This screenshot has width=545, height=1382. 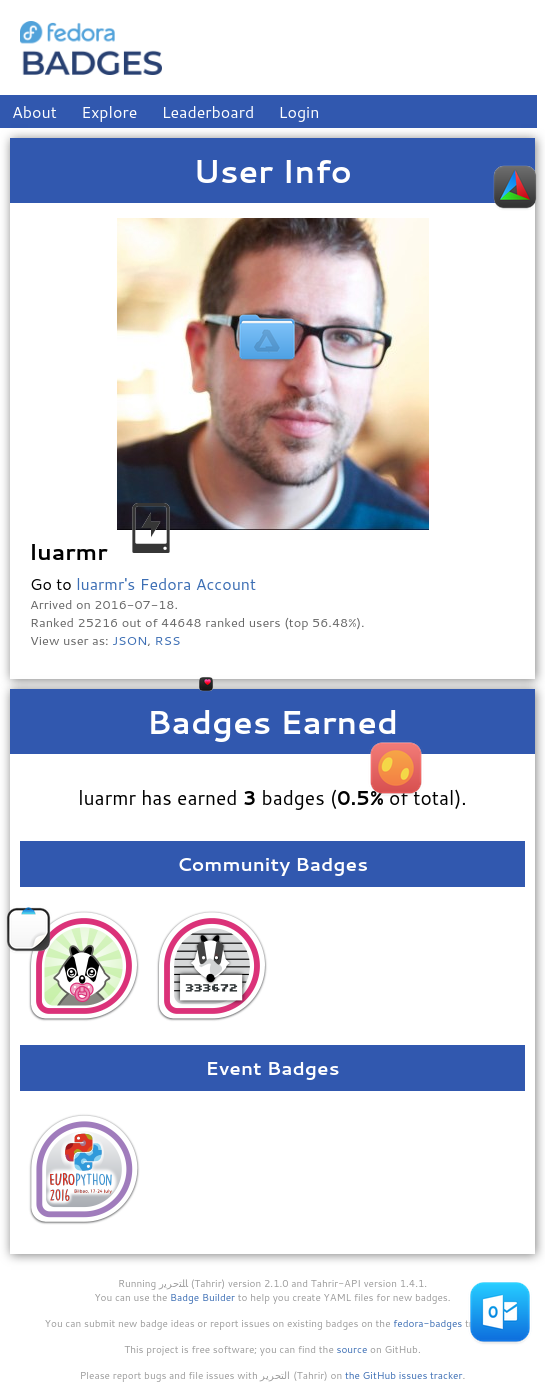 What do you see at coordinates (151, 528) in the screenshot?
I see `indicates uninterruptible power supply (UPS) device connected` at bounding box center [151, 528].